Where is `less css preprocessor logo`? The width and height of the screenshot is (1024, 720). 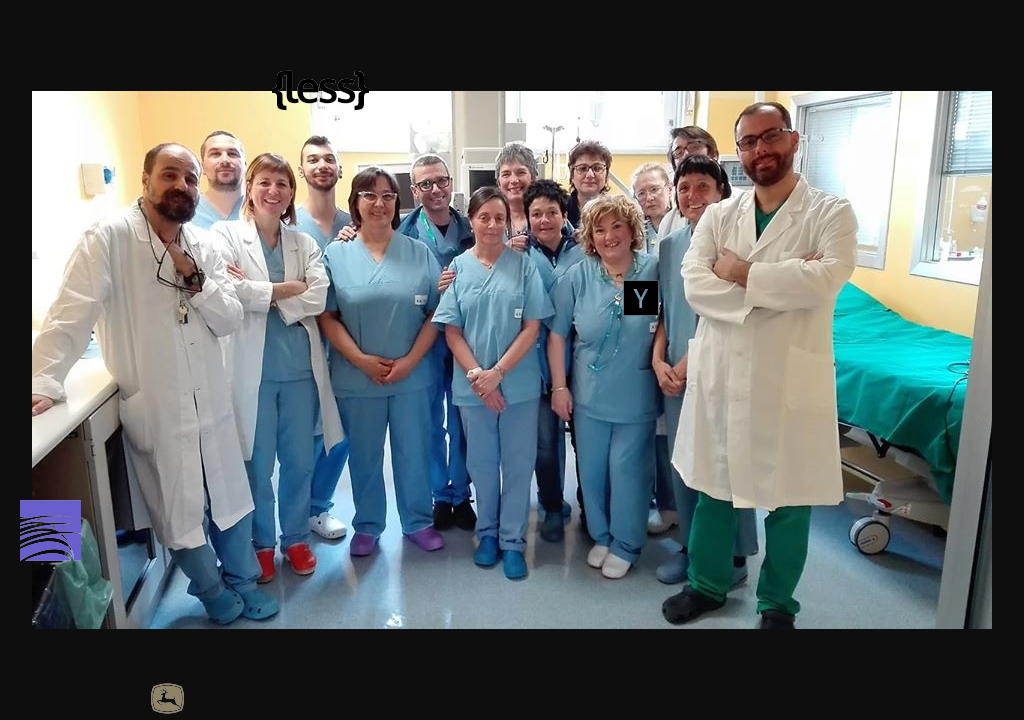 less css preprocessor logo is located at coordinates (320, 90).